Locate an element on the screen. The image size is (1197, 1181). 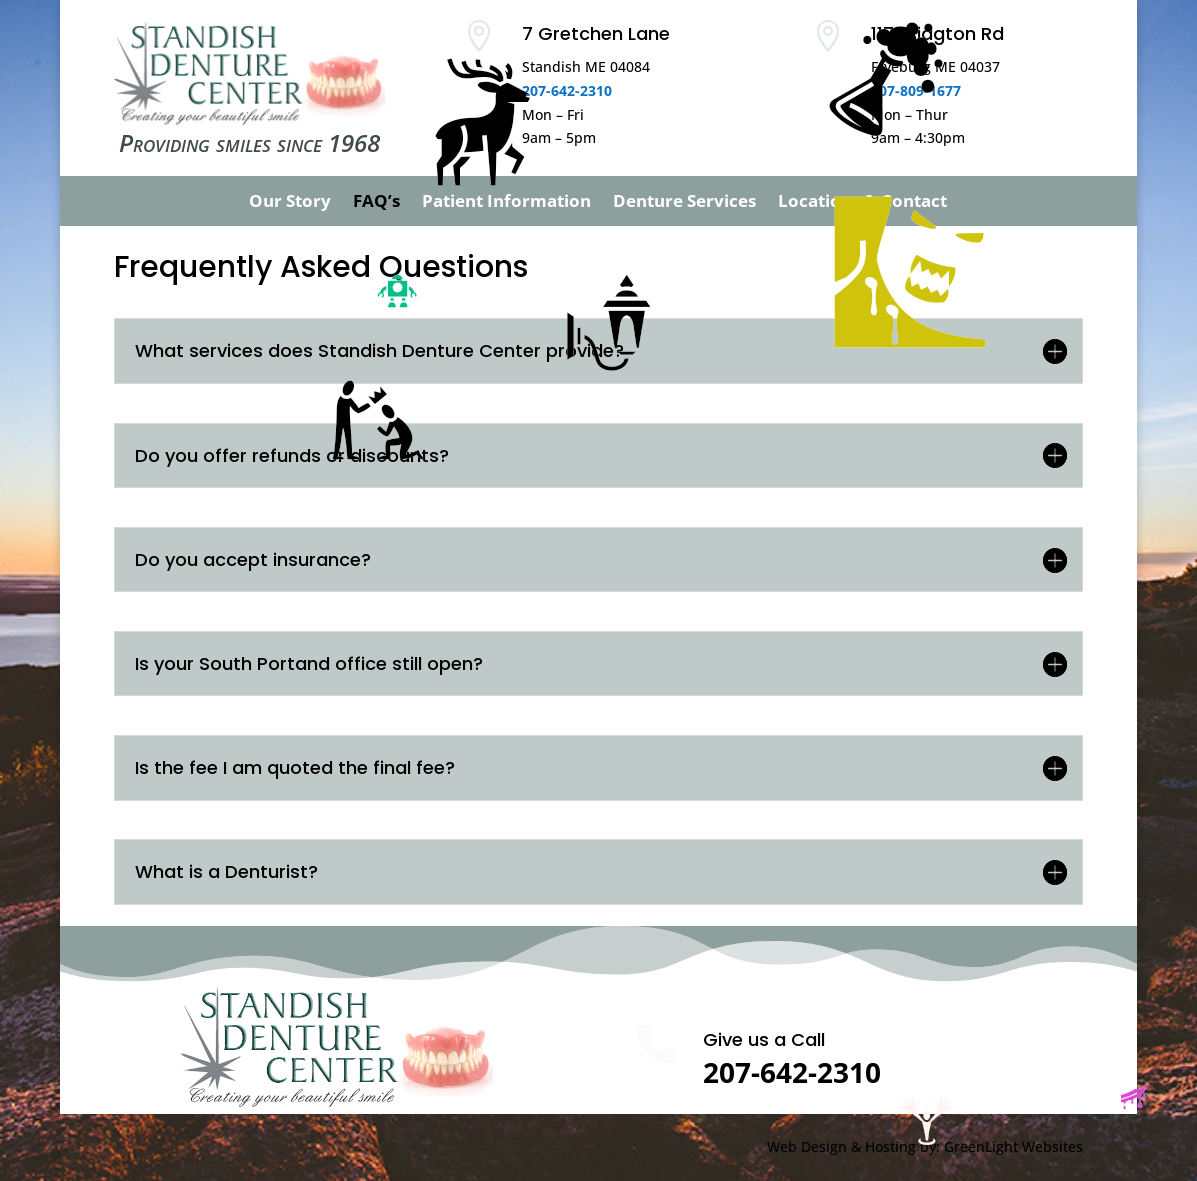
access alchemy or crafting features is located at coordinates (886, 79).